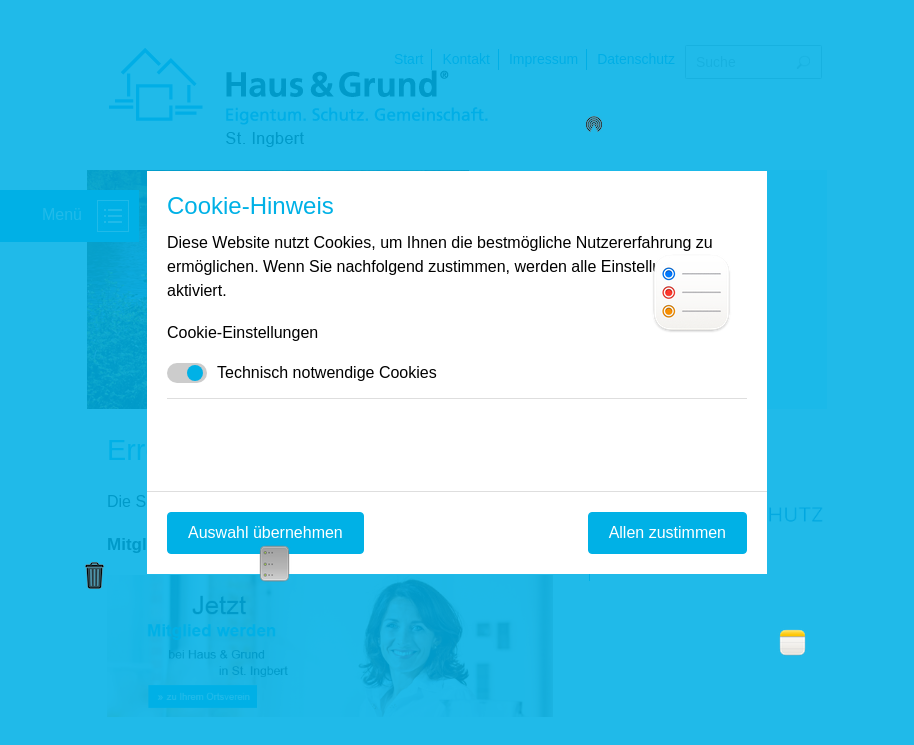 This screenshot has height=745, width=914. Describe the element at coordinates (274, 563) in the screenshot. I see `access network server settings` at that location.